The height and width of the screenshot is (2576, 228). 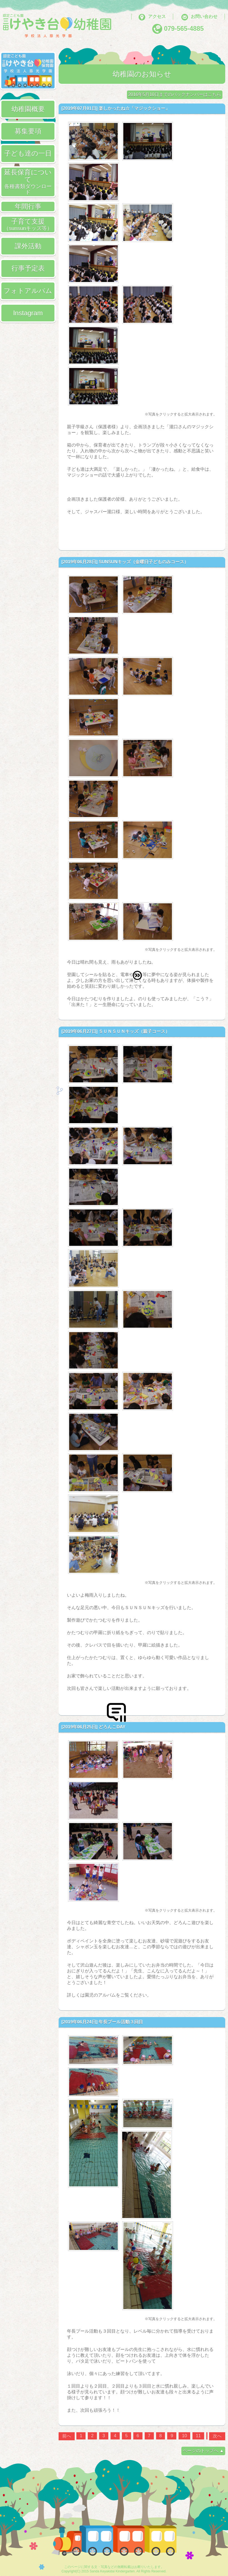 I want to click on access source control or version history, so click(x=60, y=1091).